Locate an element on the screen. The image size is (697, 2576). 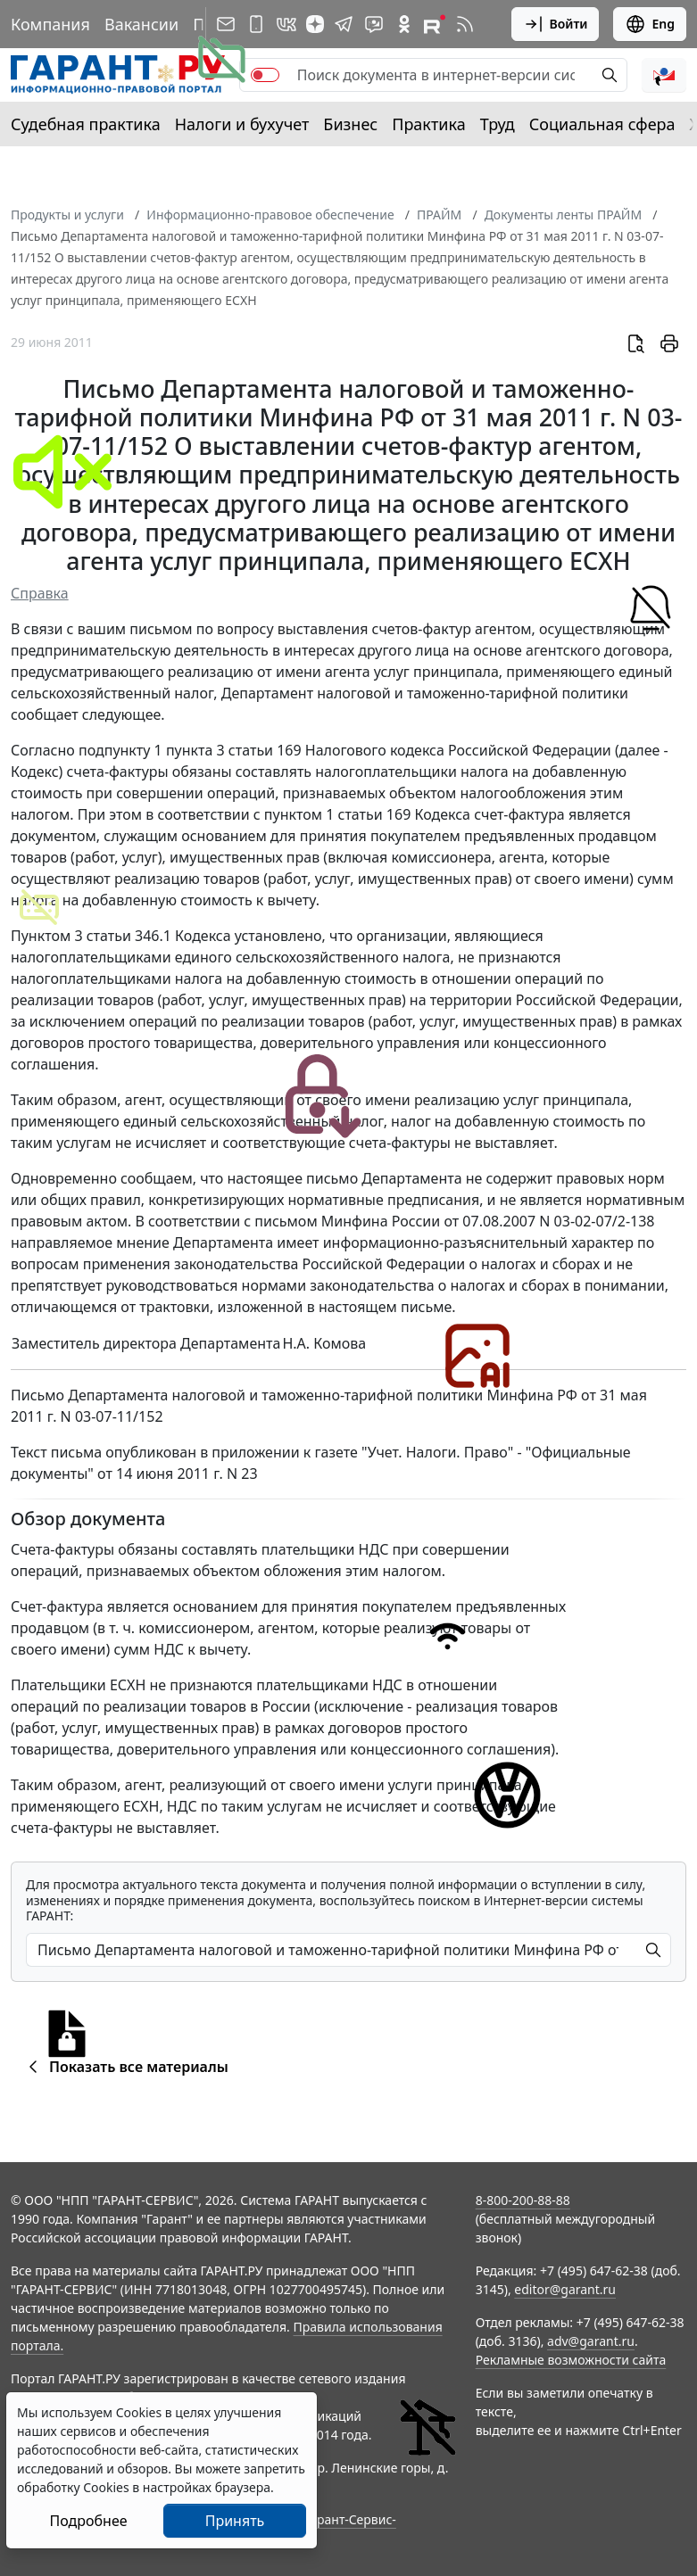
mute audio or sound is located at coordinates (62, 472).